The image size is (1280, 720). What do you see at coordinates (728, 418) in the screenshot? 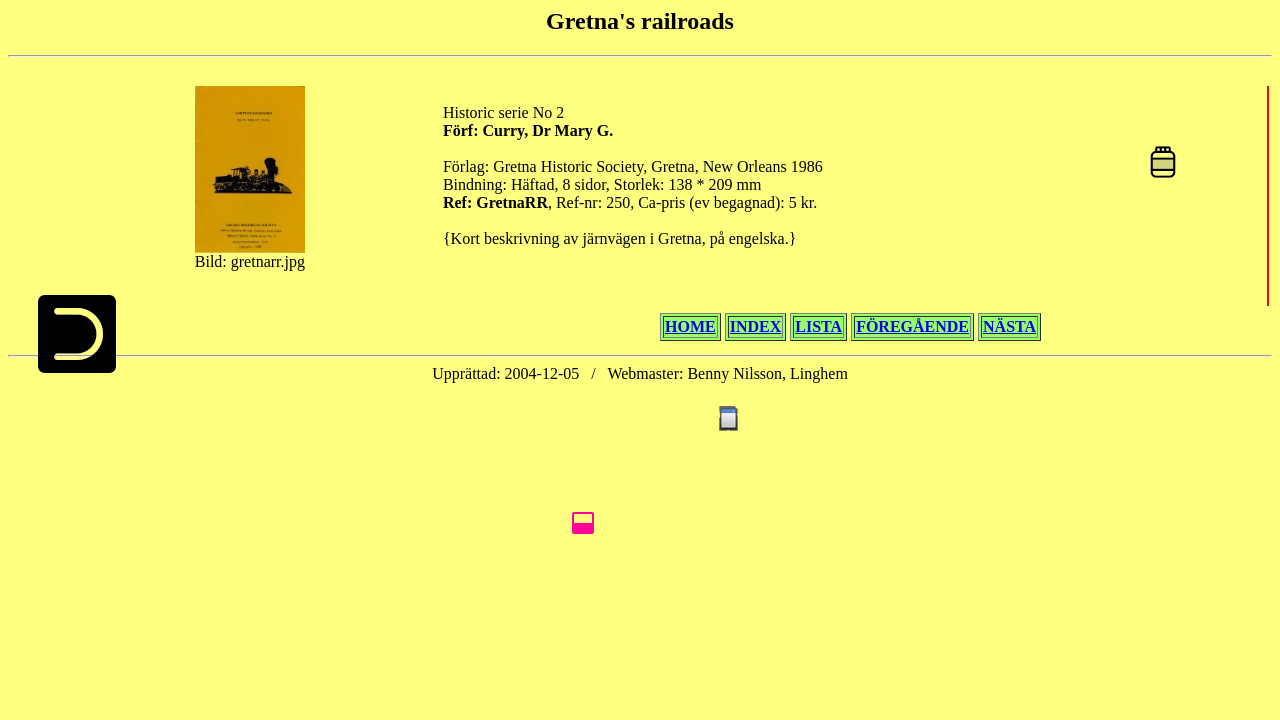
I see `access SD card or memory card storage` at bounding box center [728, 418].